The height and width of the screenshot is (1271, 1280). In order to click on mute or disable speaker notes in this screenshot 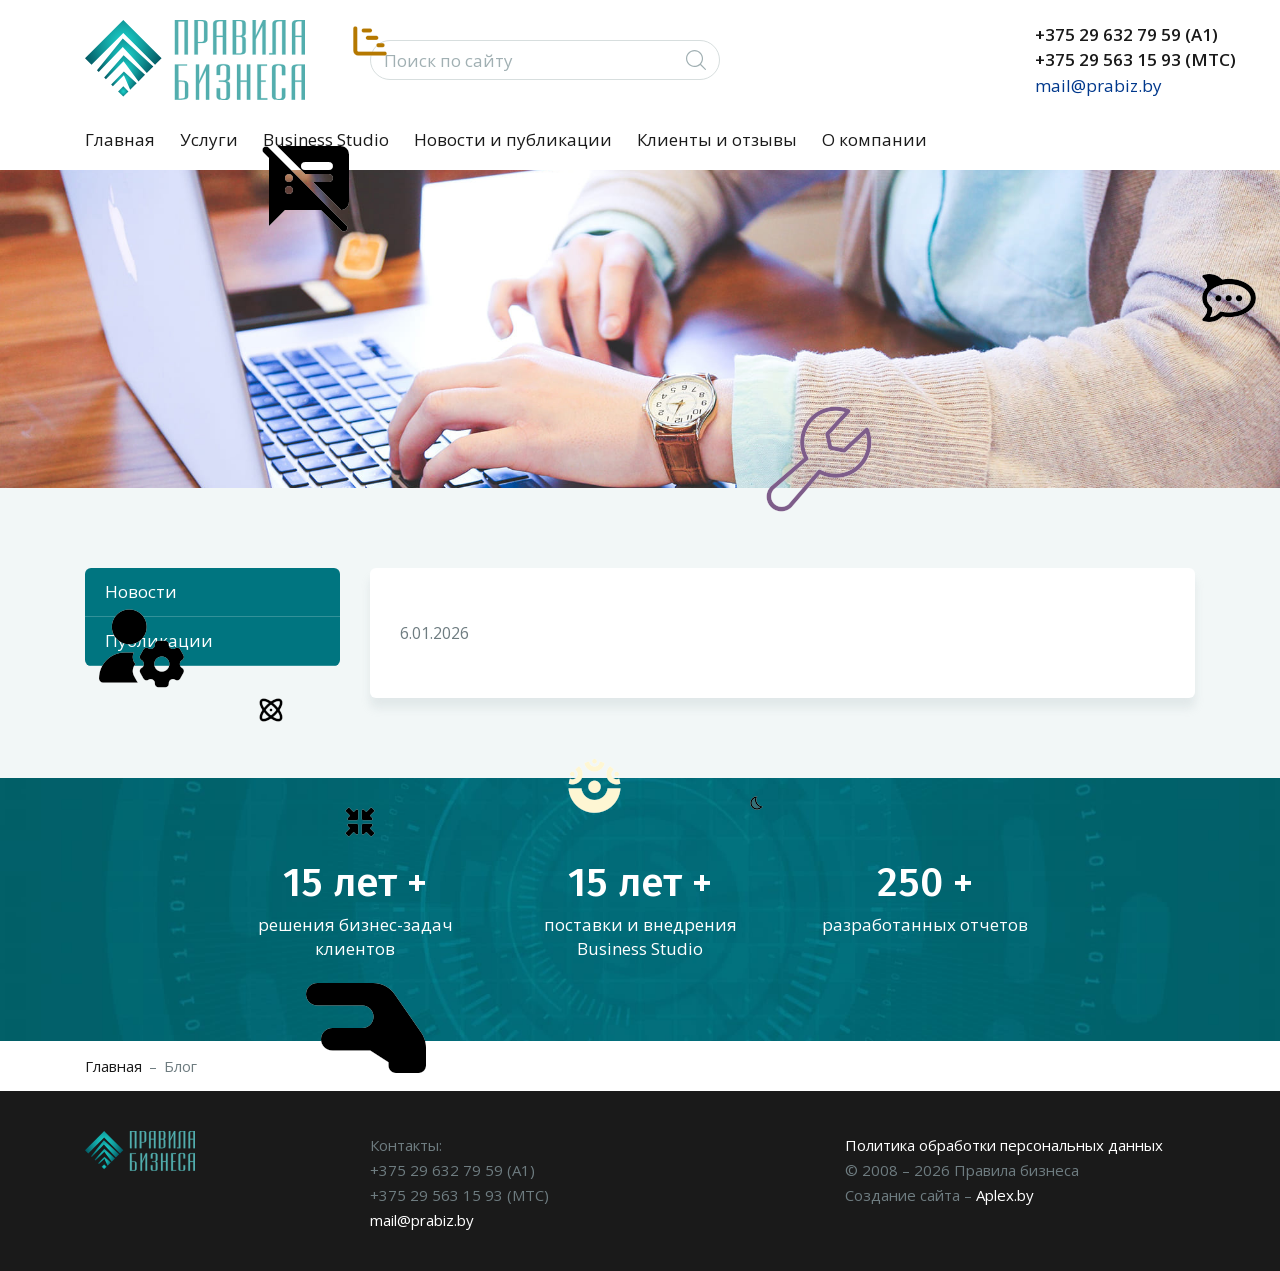, I will do `click(309, 186)`.